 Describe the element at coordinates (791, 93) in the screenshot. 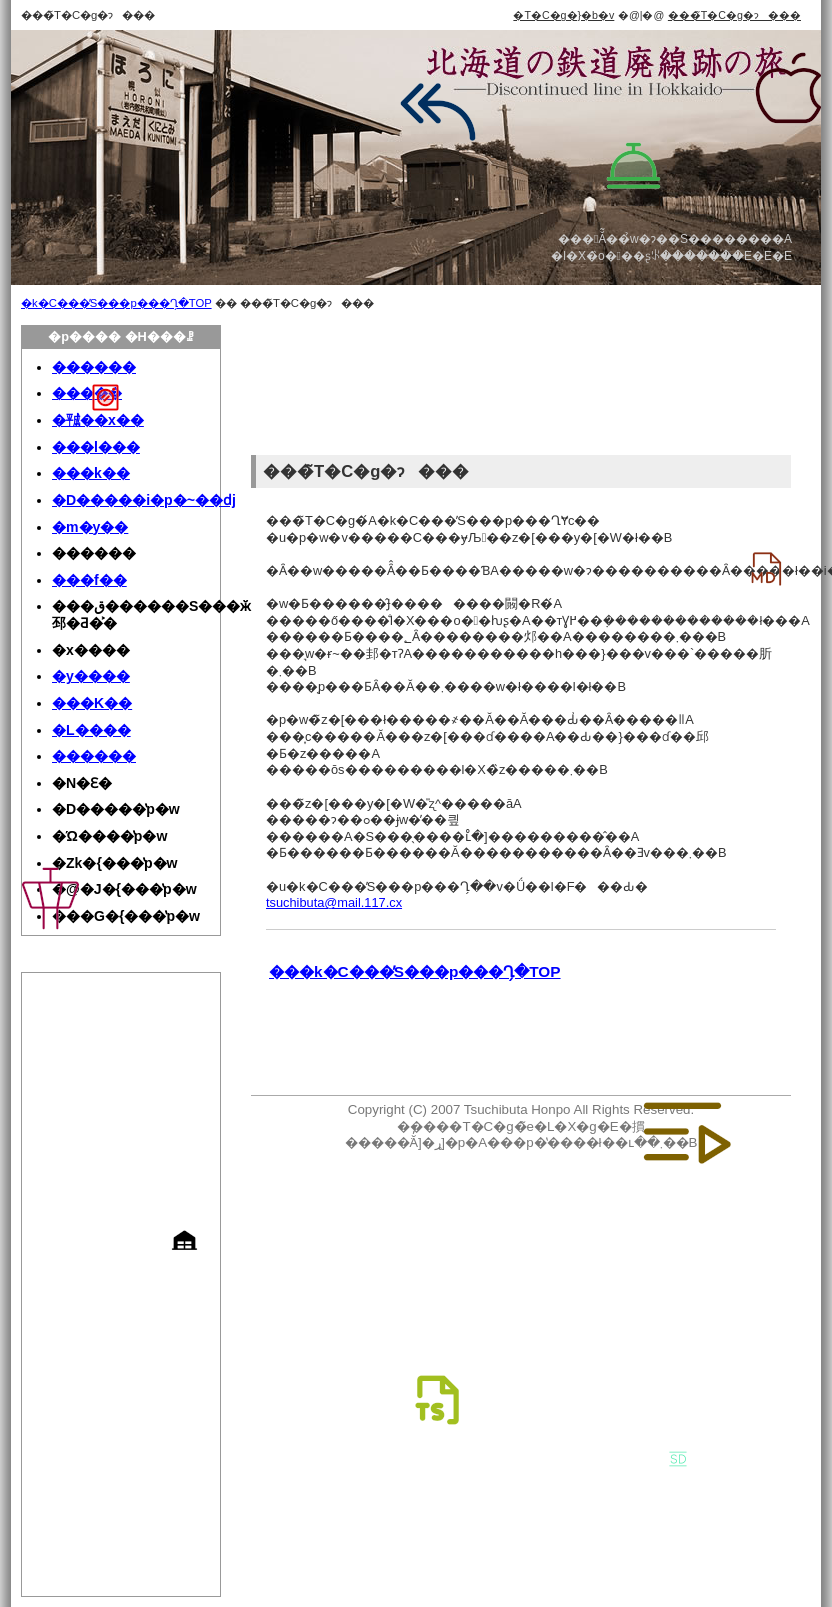

I see `apple company logo or branding` at that location.